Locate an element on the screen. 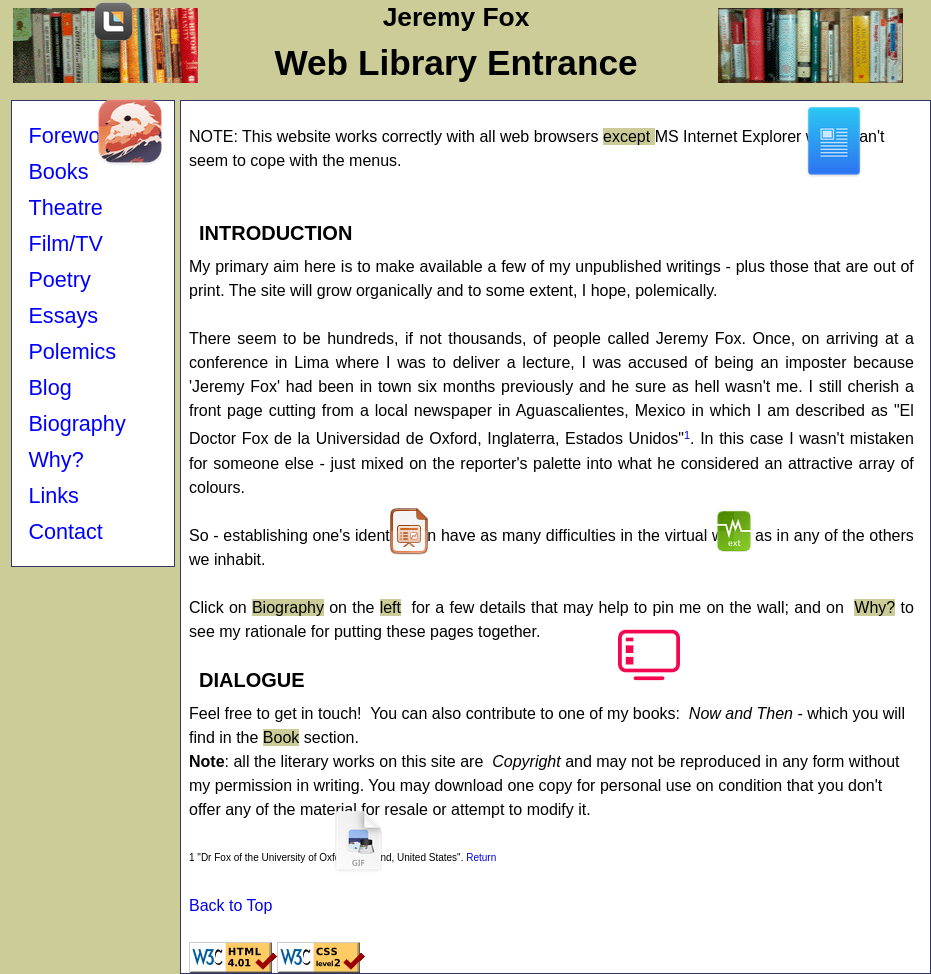 The width and height of the screenshot is (931, 974). libreoffice impress presentation file is located at coordinates (409, 531).